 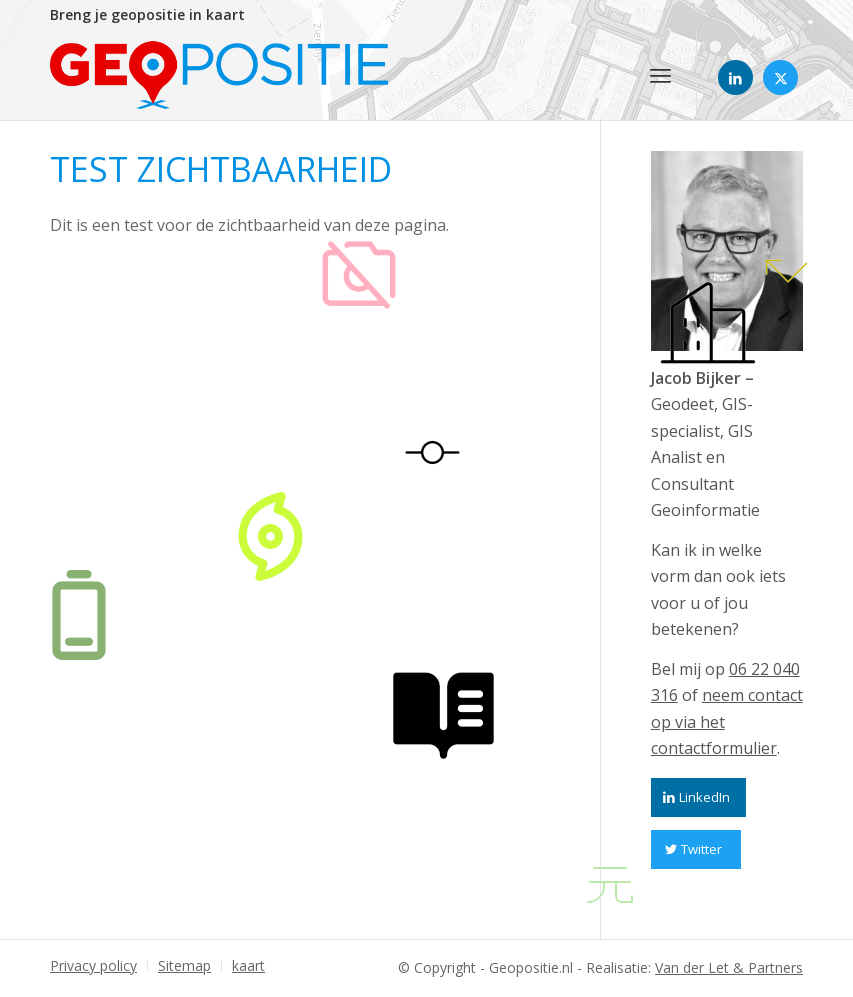 What do you see at coordinates (270, 536) in the screenshot?
I see `indicates severe weather alert or hurricane warning` at bounding box center [270, 536].